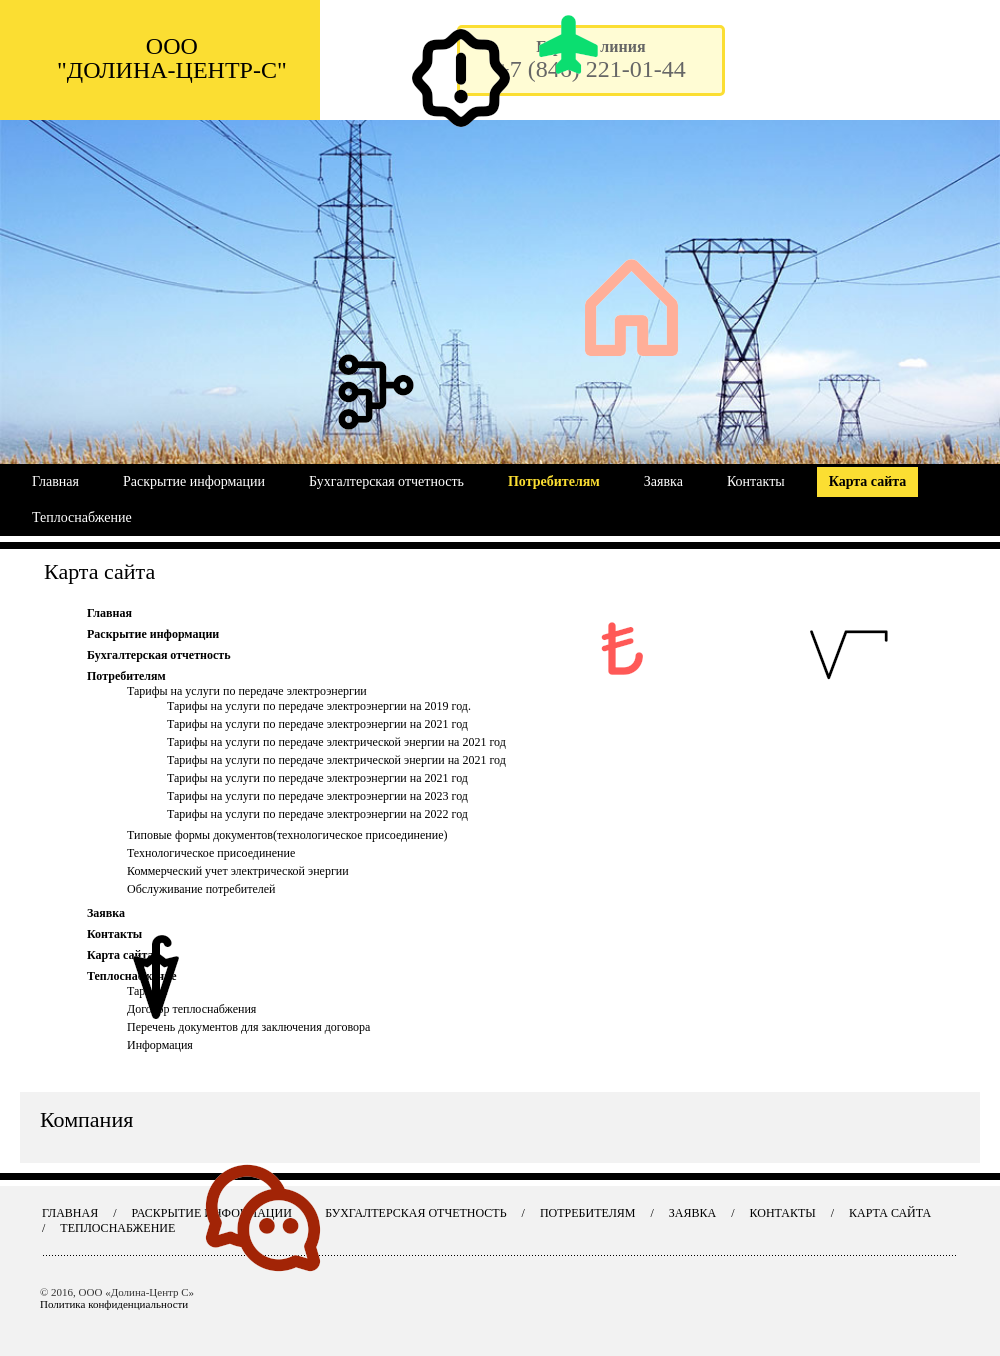 Image resolution: width=1000 pixels, height=1356 pixels. What do you see at coordinates (376, 392) in the screenshot?
I see `view tournament bracket` at bounding box center [376, 392].